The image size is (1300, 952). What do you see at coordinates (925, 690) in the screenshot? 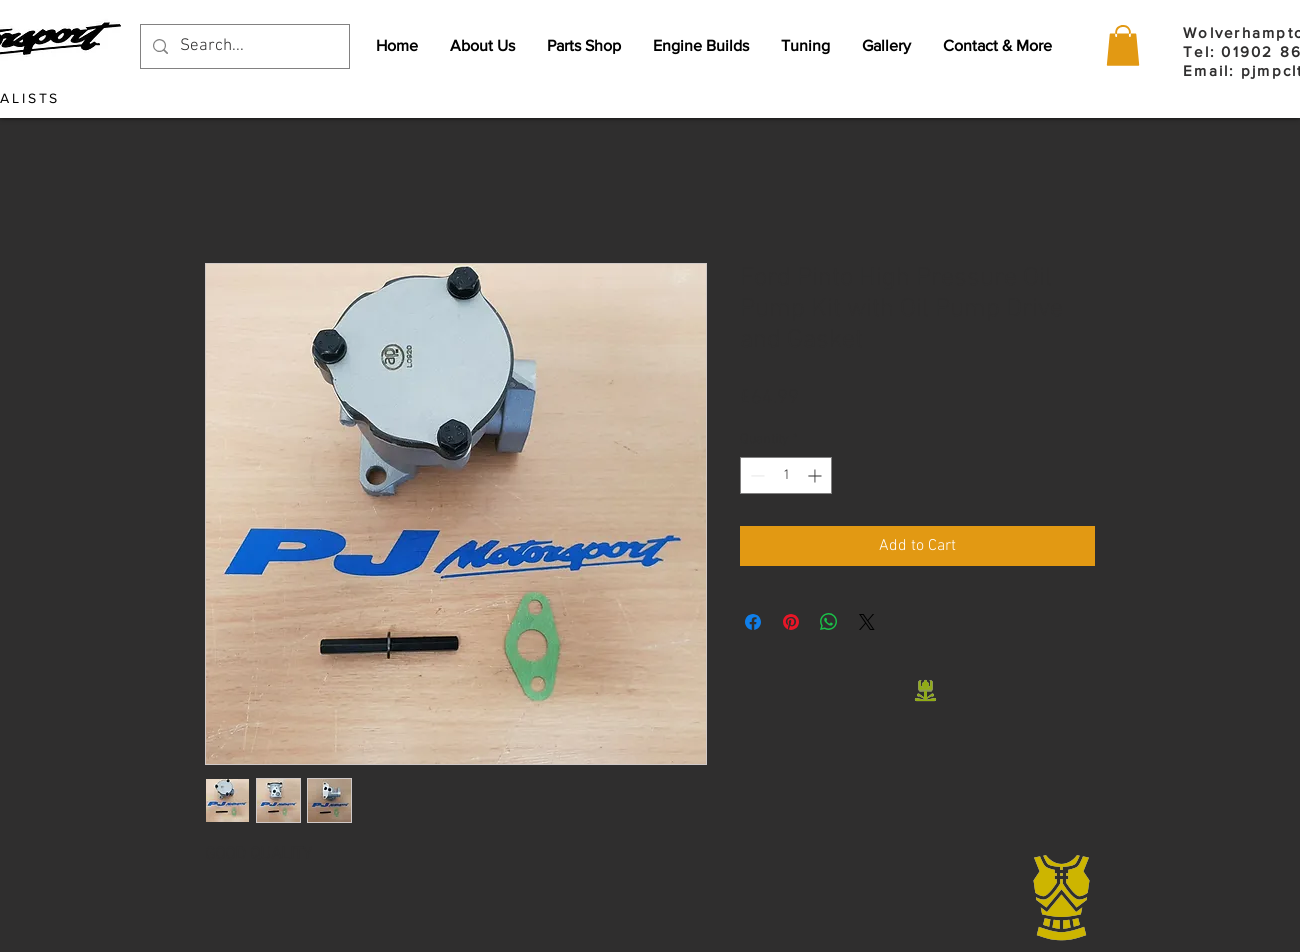
I see `access meditation or mindfulness features` at bounding box center [925, 690].